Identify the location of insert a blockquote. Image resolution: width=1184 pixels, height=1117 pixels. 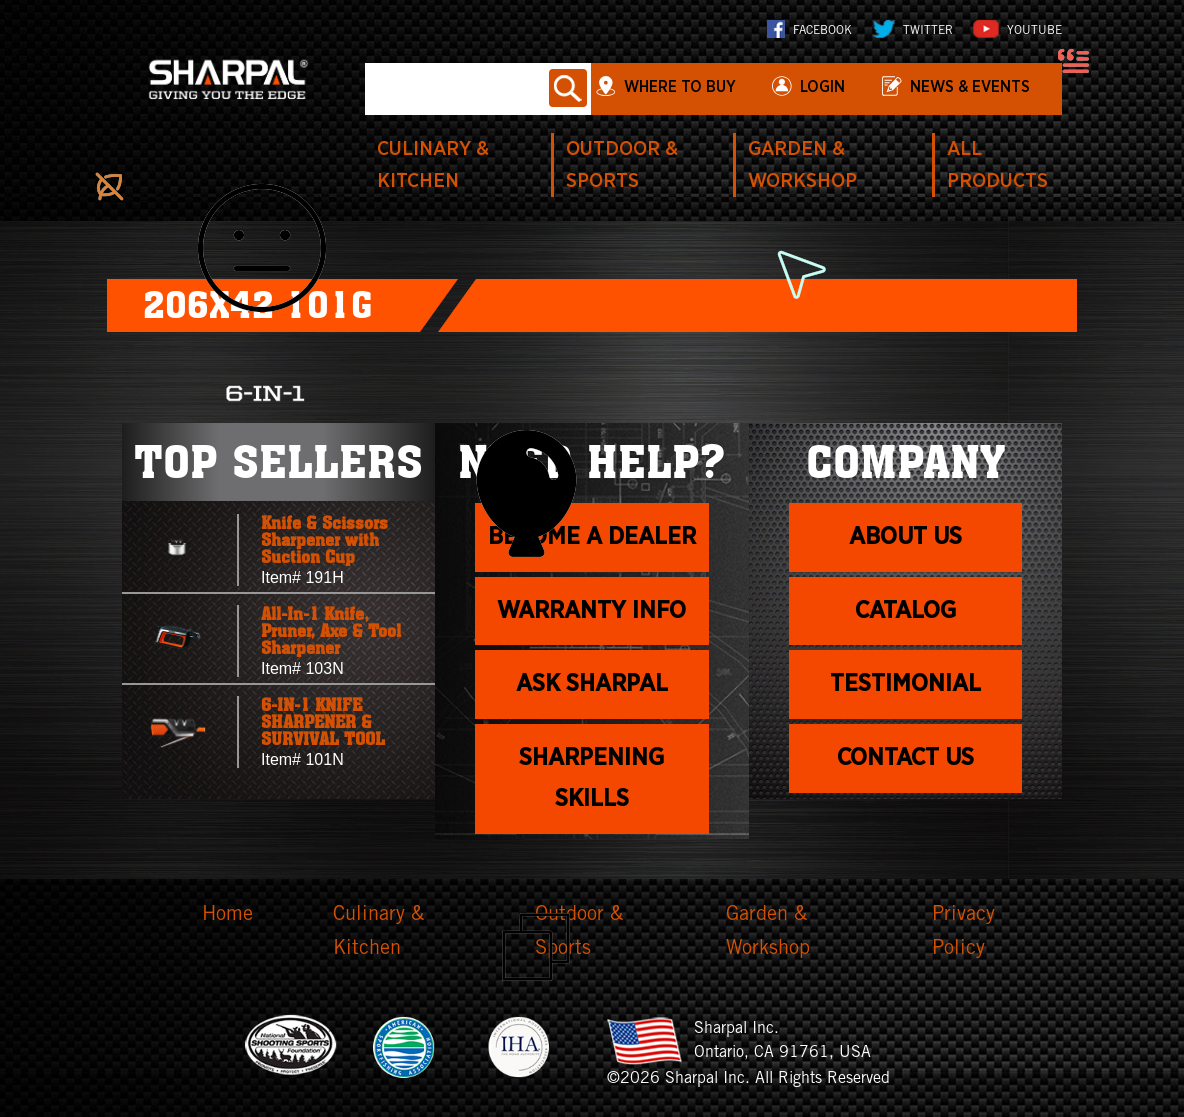
(1073, 60).